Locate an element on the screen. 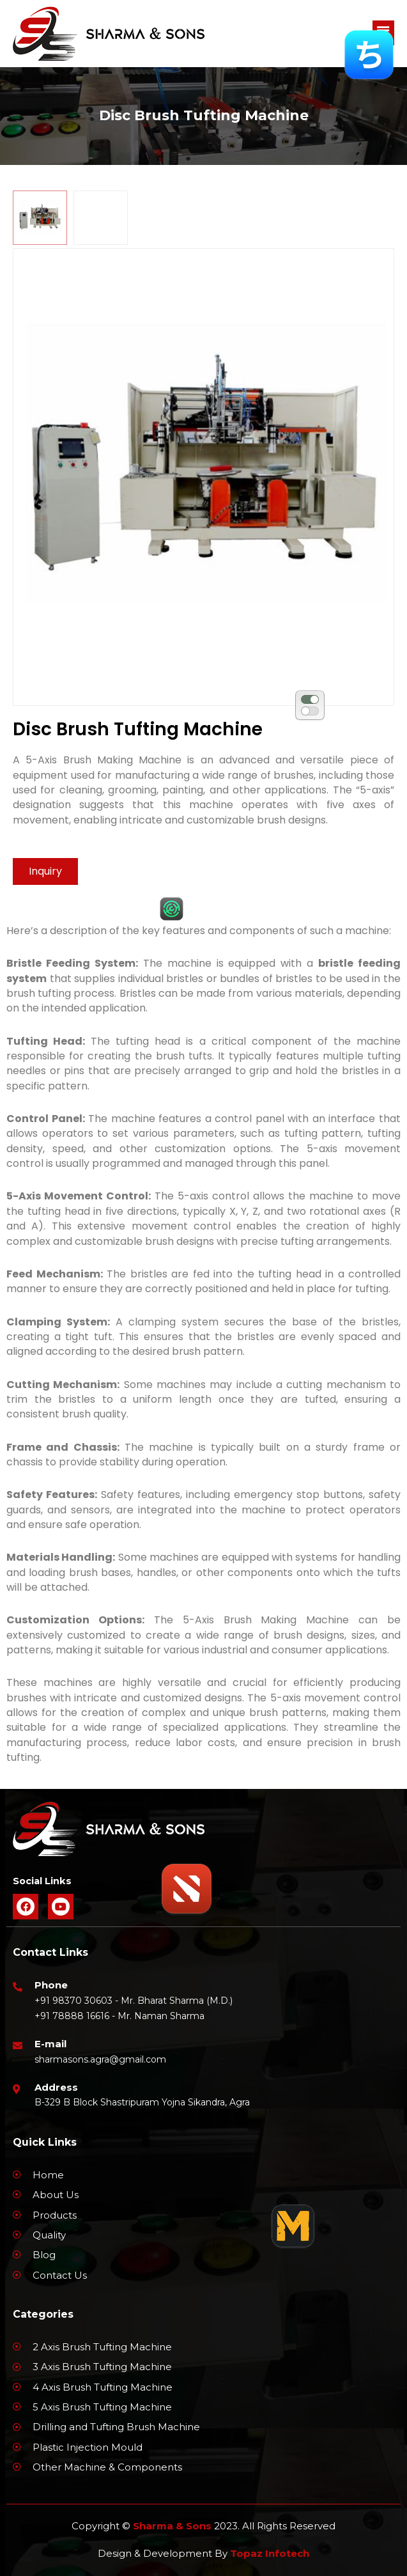 The width and height of the screenshot is (407, 2576). open ibus-anthy japanese input method settings is located at coordinates (369, 54).